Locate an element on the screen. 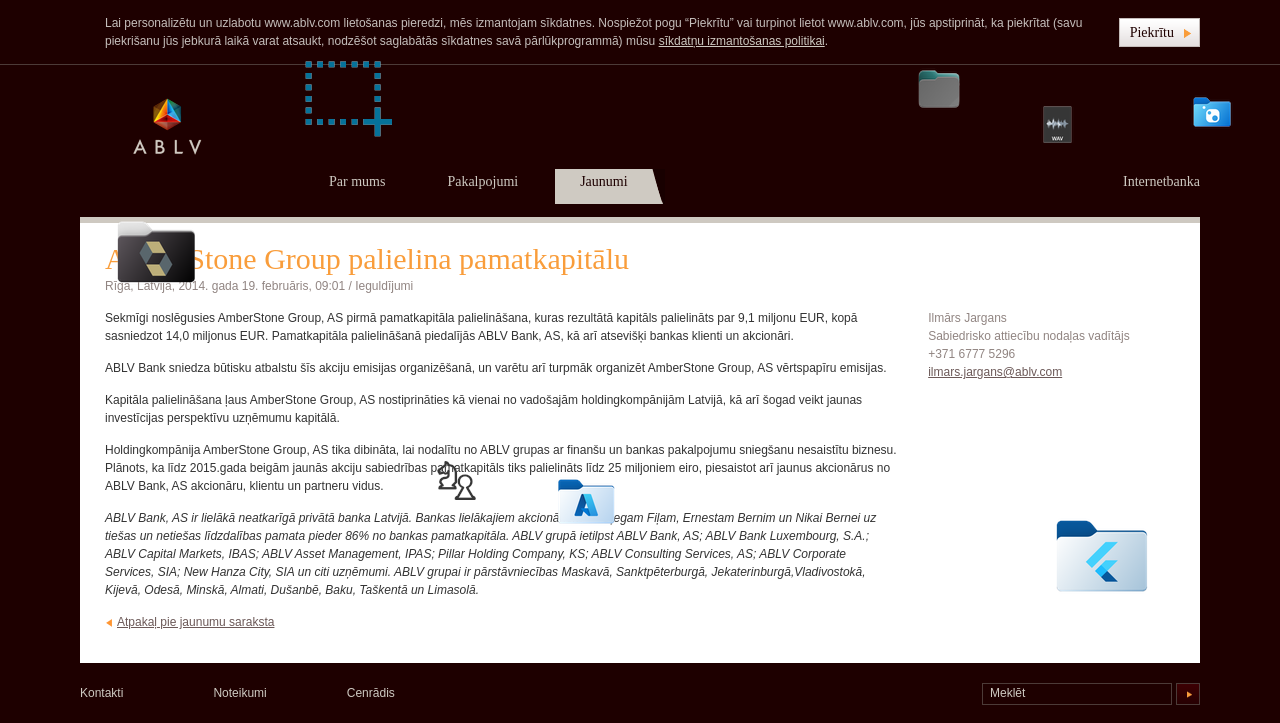  take a screenshot of a selected area is located at coordinates (346, 96).